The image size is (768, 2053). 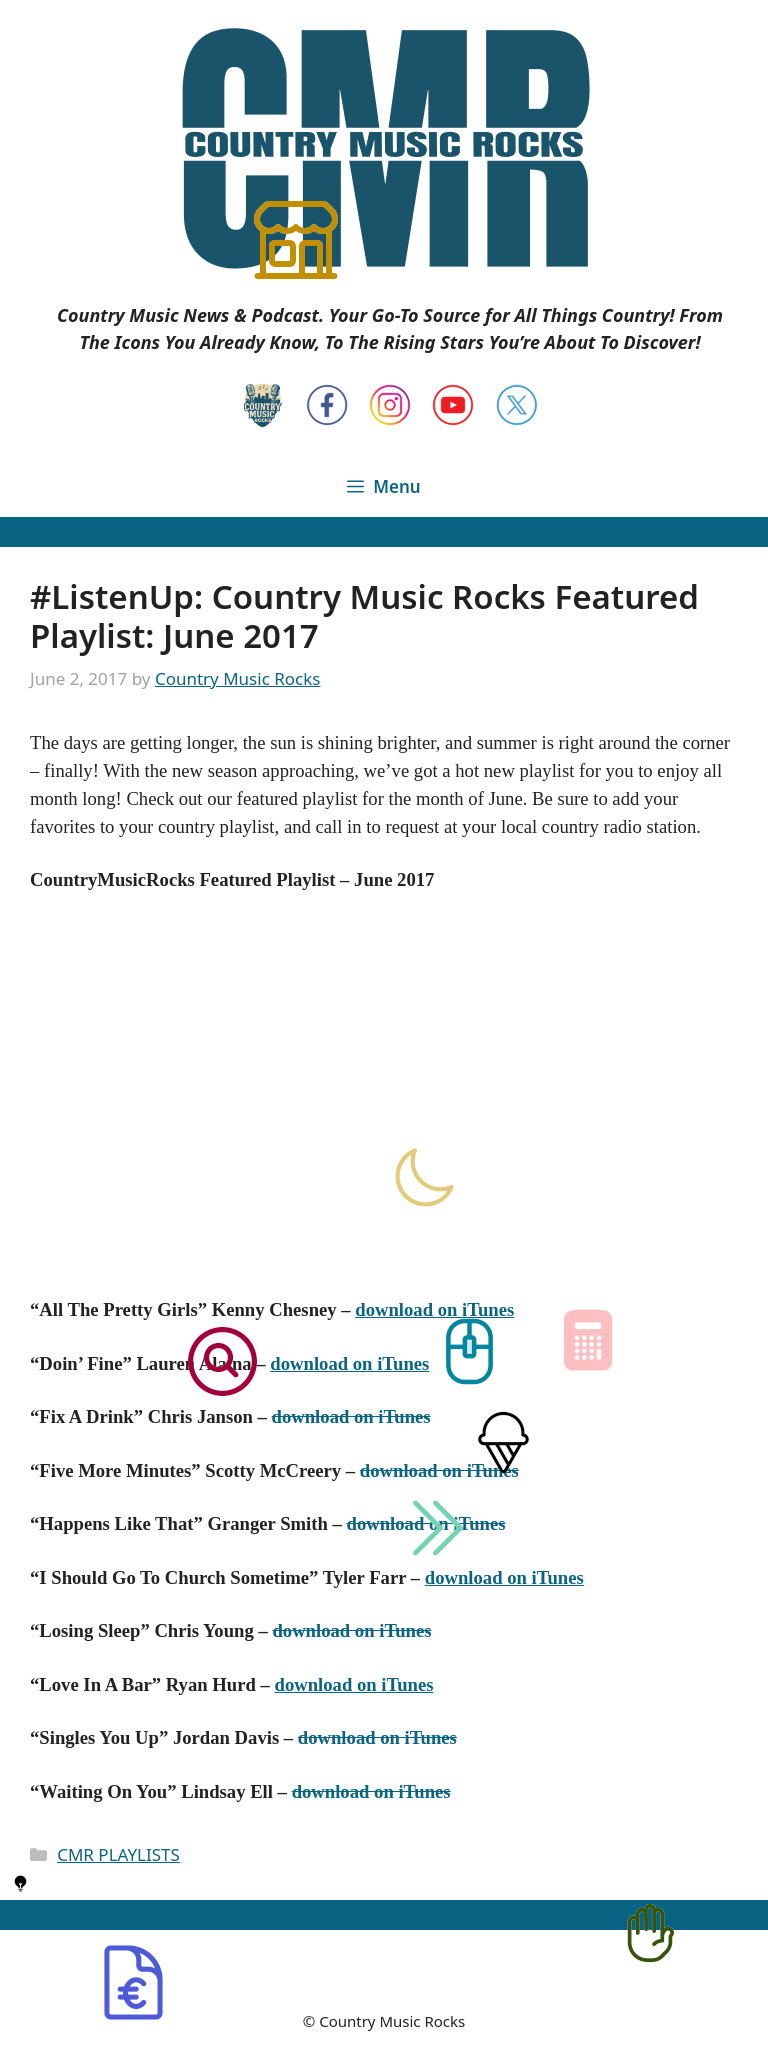 What do you see at coordinates (588, 1340) in the screenshot?
I see `open the calculator app` at bounding box center [588, 1340].